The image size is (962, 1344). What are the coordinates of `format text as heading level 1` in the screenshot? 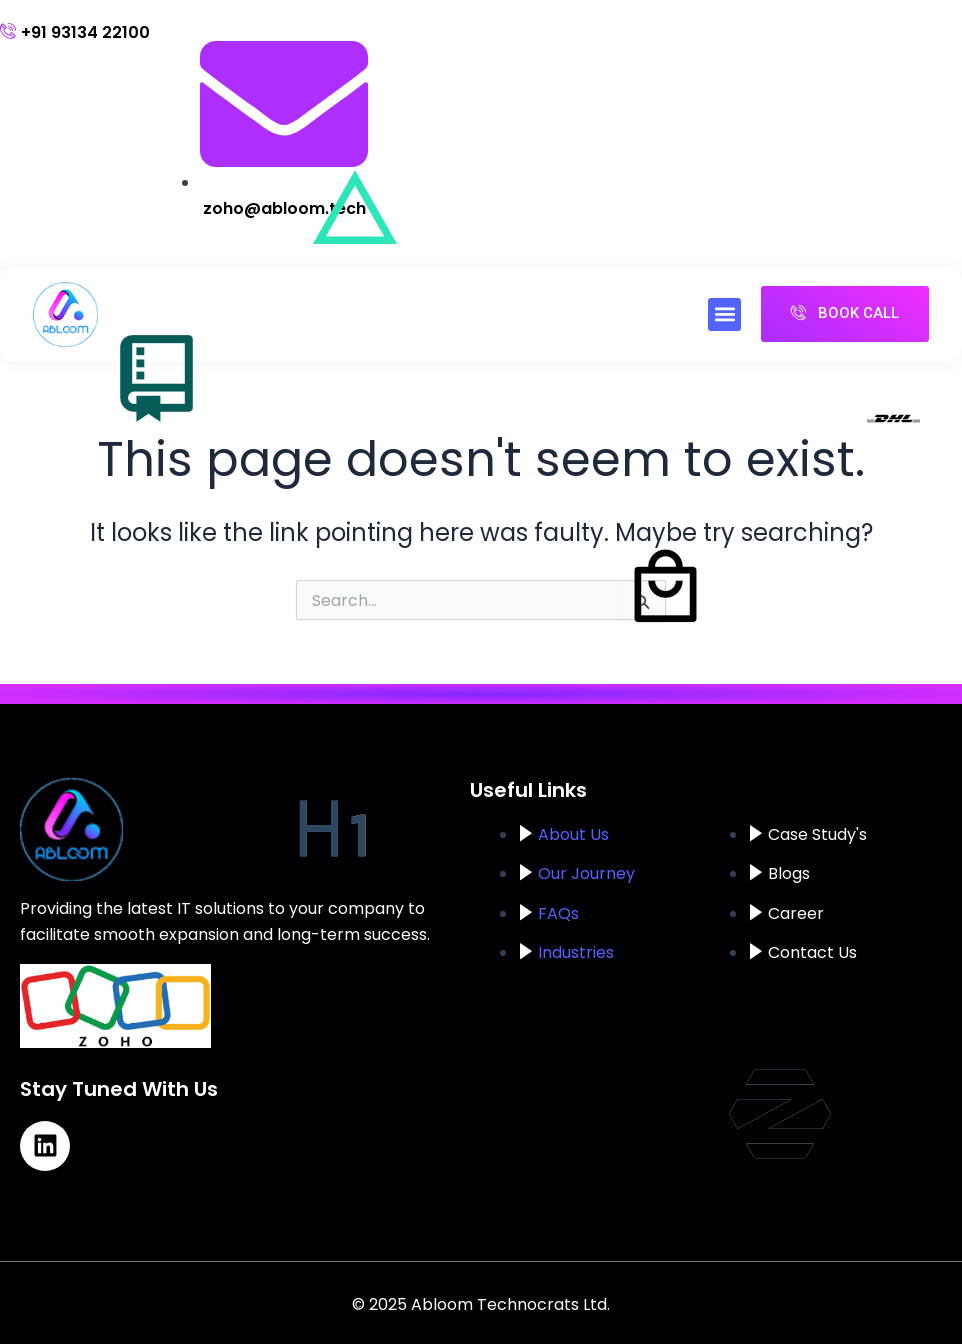 It's located at (334, 828).